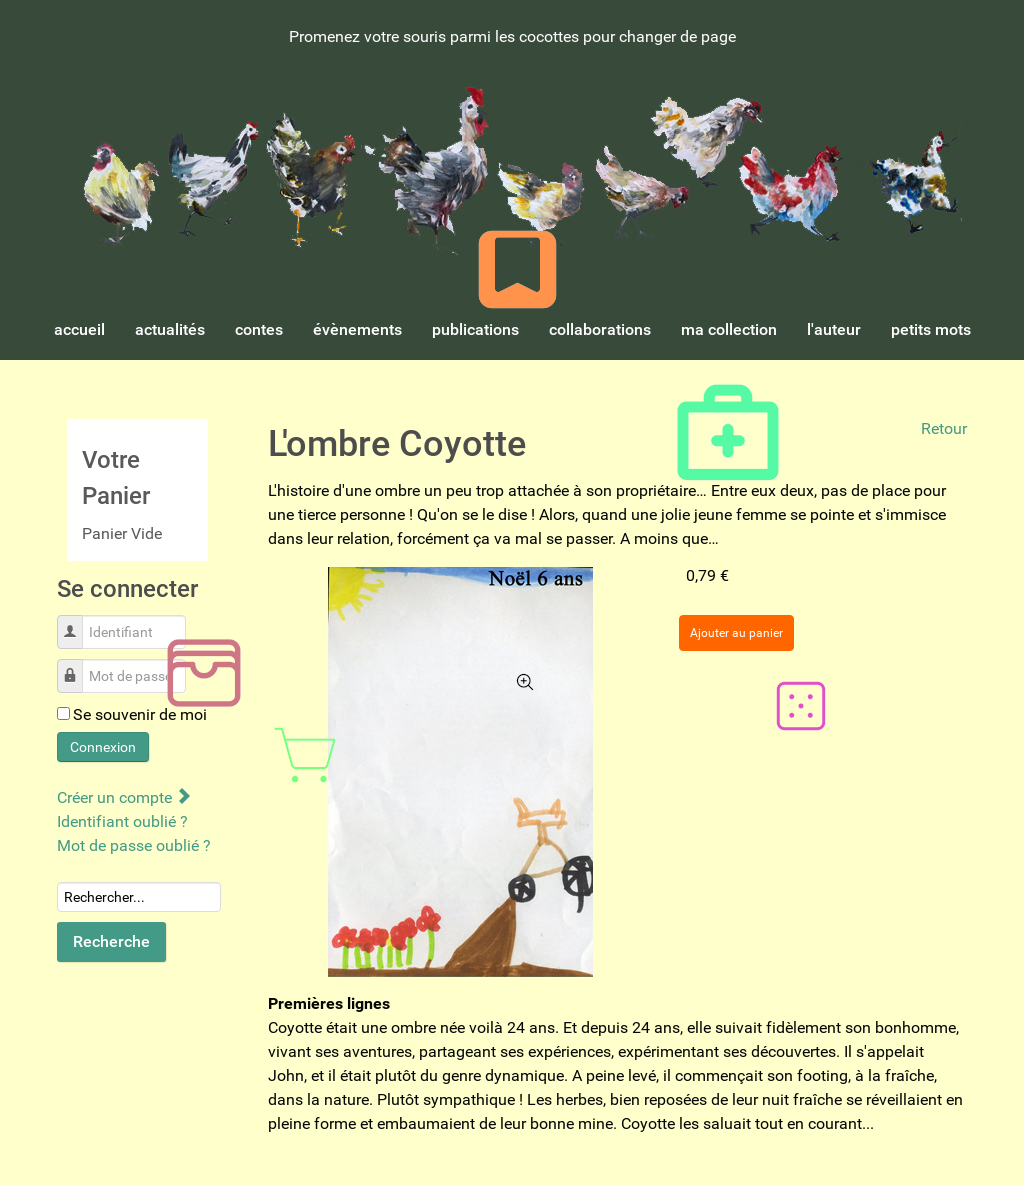  What do you see at coordinates (517, 269) in the screenshot?
I see `save or bookmark this item` at bounding box center [517, 269].